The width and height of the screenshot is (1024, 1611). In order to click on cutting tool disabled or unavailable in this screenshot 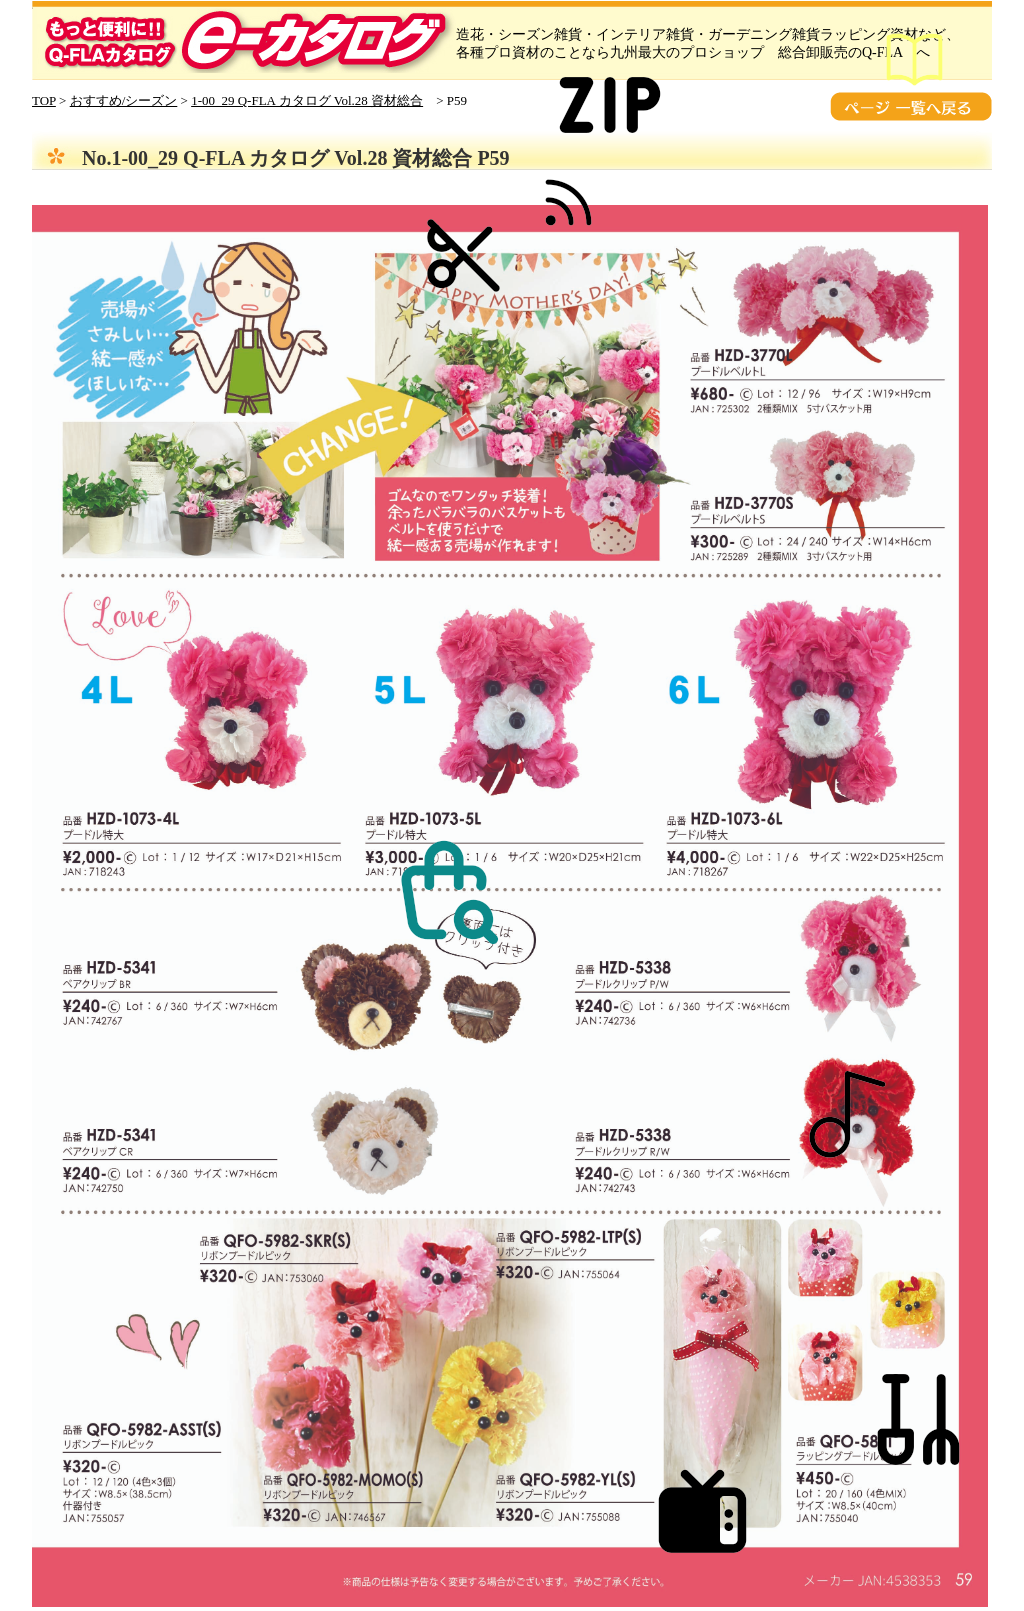, I will do `click(463, 255)`.